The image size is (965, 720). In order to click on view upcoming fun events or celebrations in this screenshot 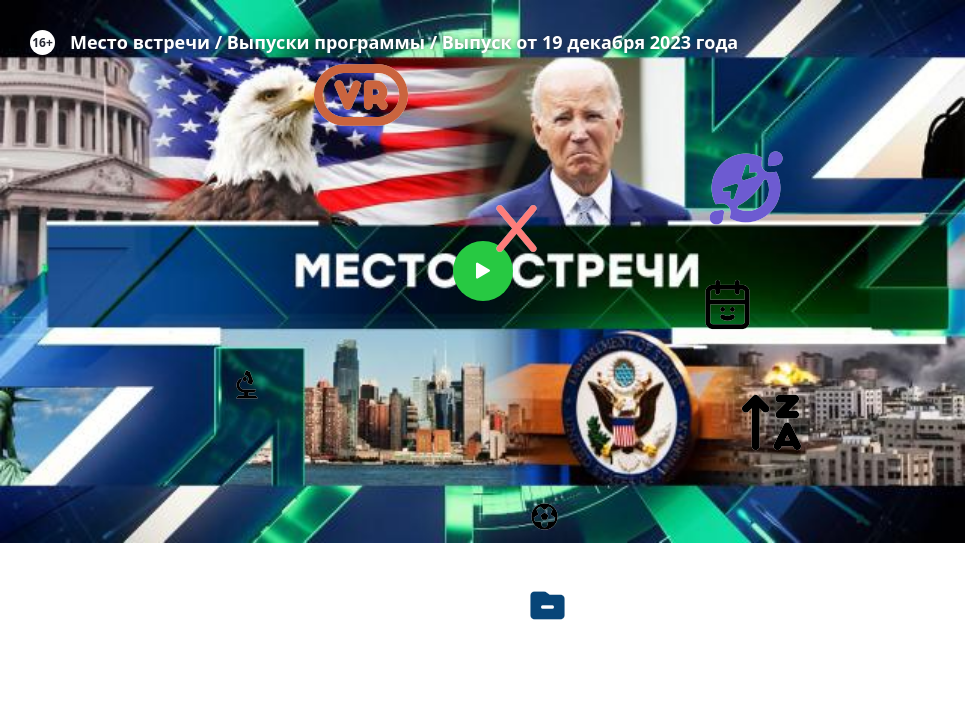, I will do `click(727, 304)`.